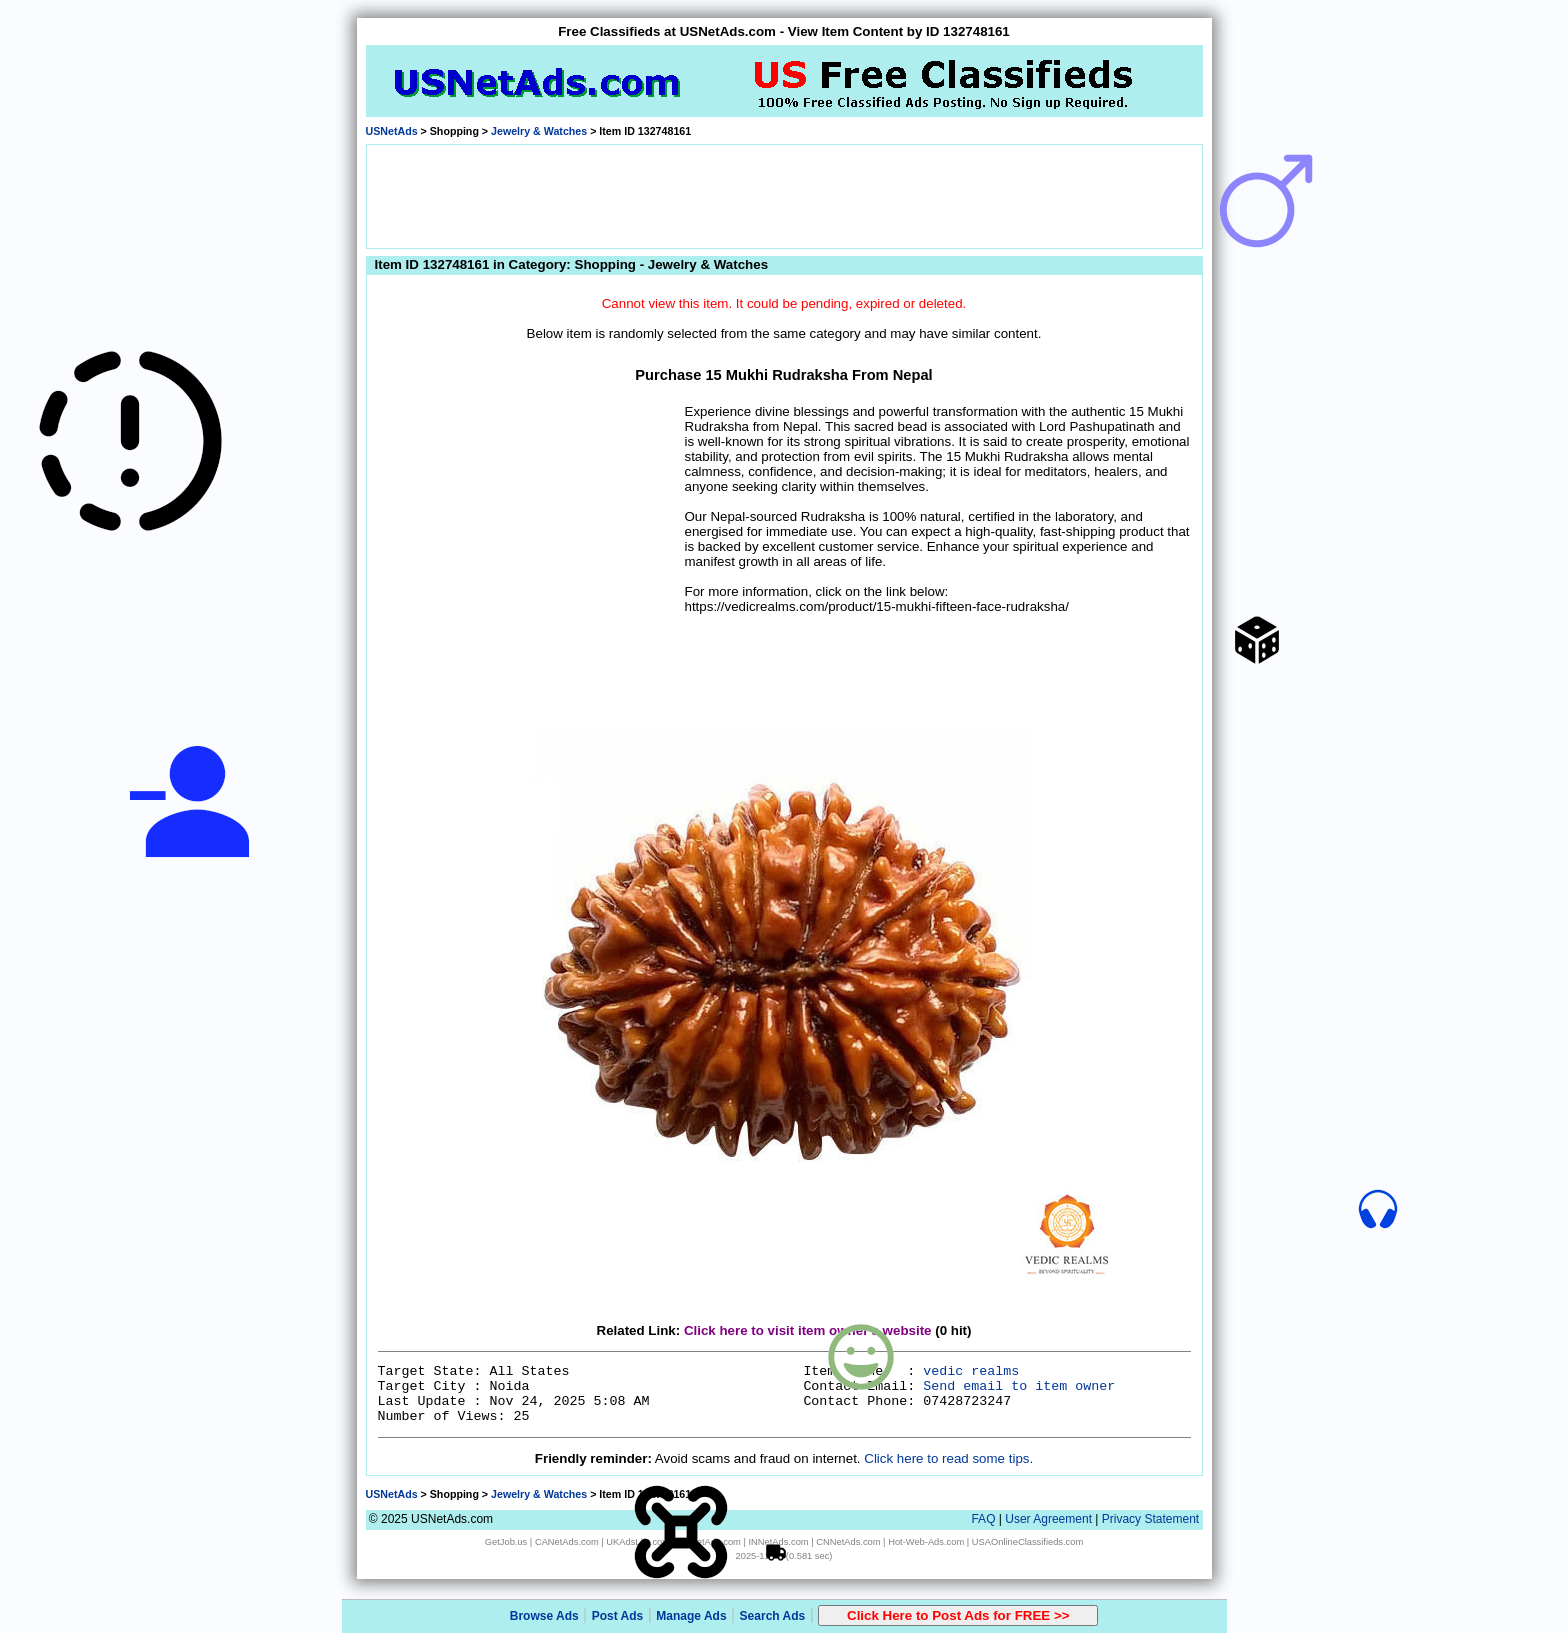 The width and height of the screenshot is (1568, 1633). I want to click on contact customer support, so click(1378, 1209).